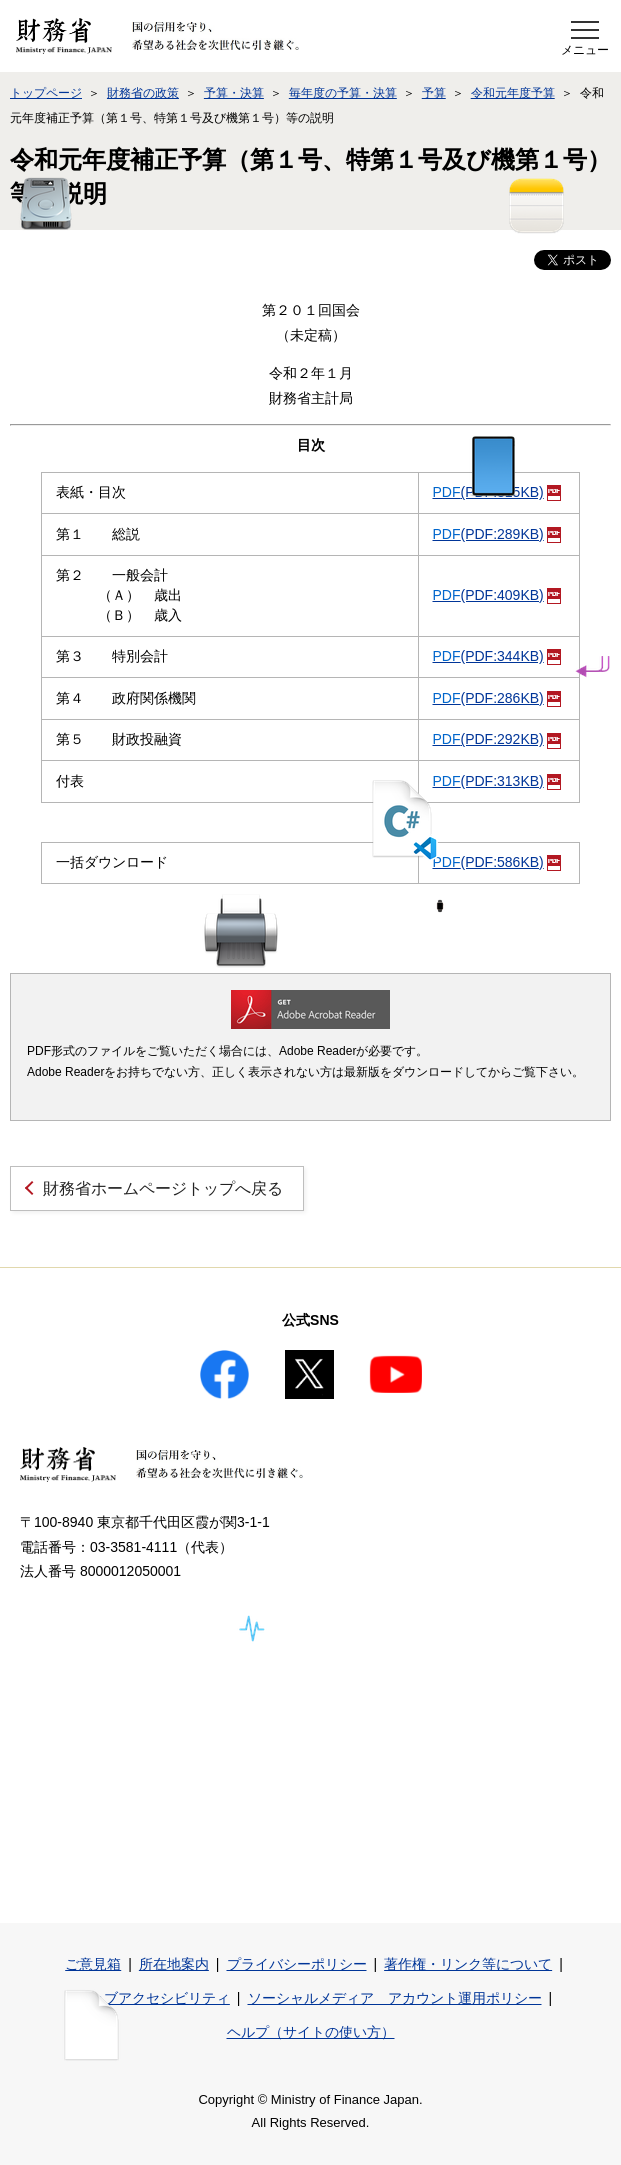 Image resolution: width=621 pixels, height=2165 pixels. What do you see at coordinates (252, 1628) in the screenshot?
I see `view system activity or performance trace` at bounding box center [252, 1628].